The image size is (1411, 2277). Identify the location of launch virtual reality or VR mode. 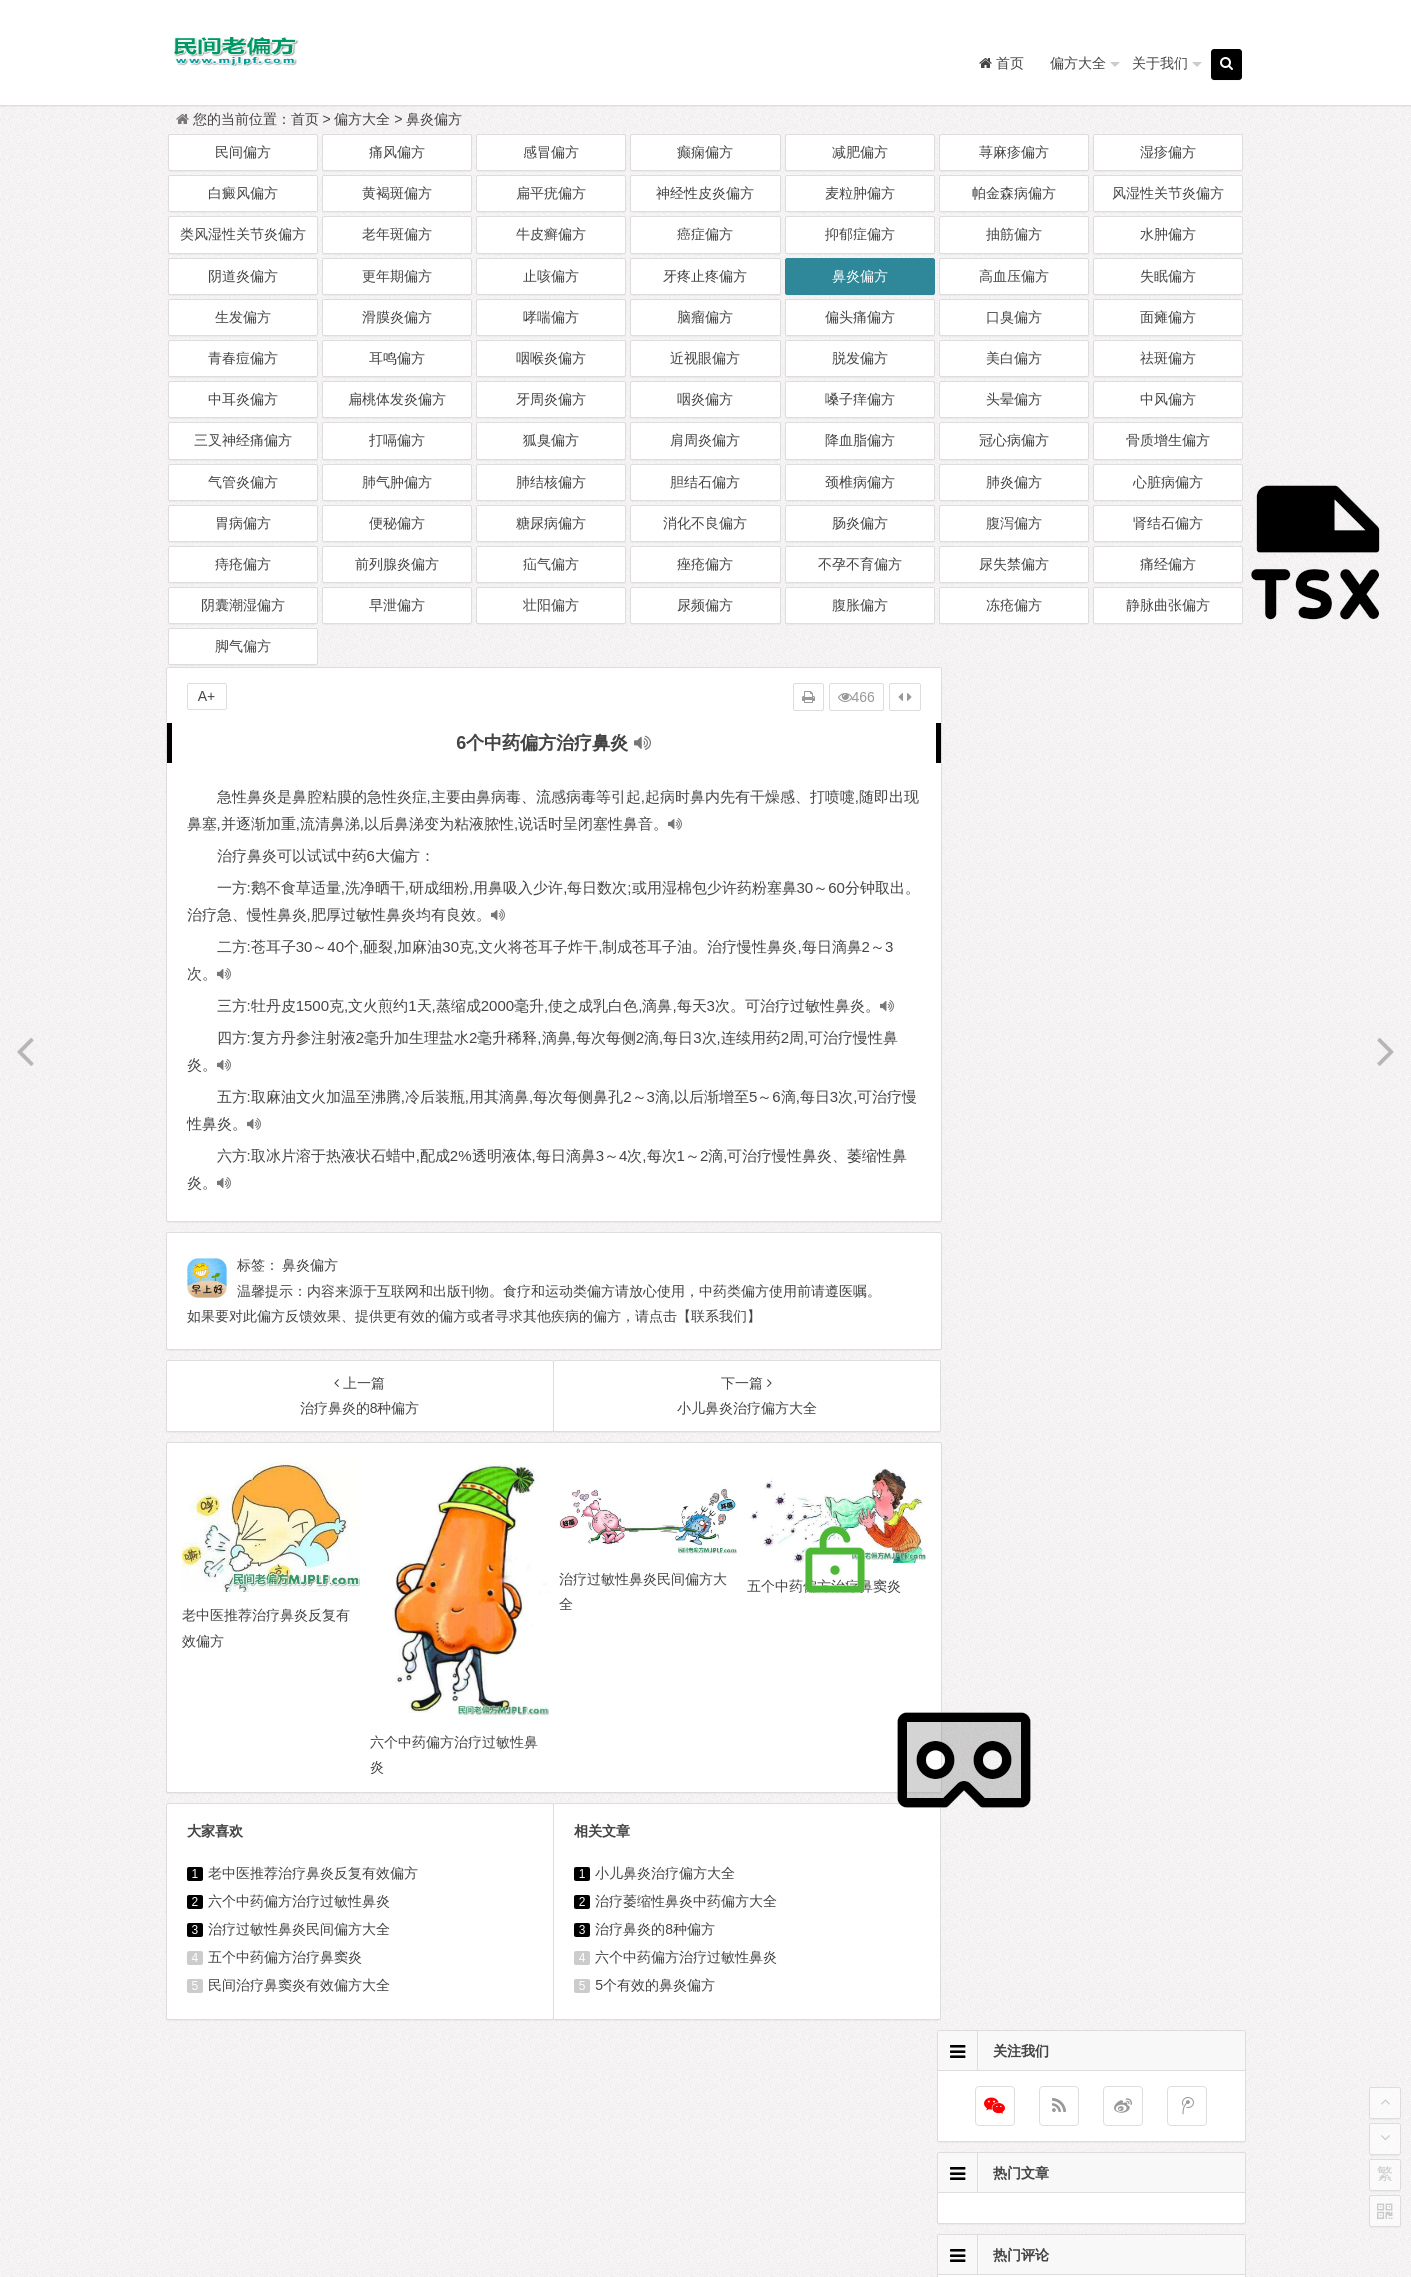
(964, 1760).